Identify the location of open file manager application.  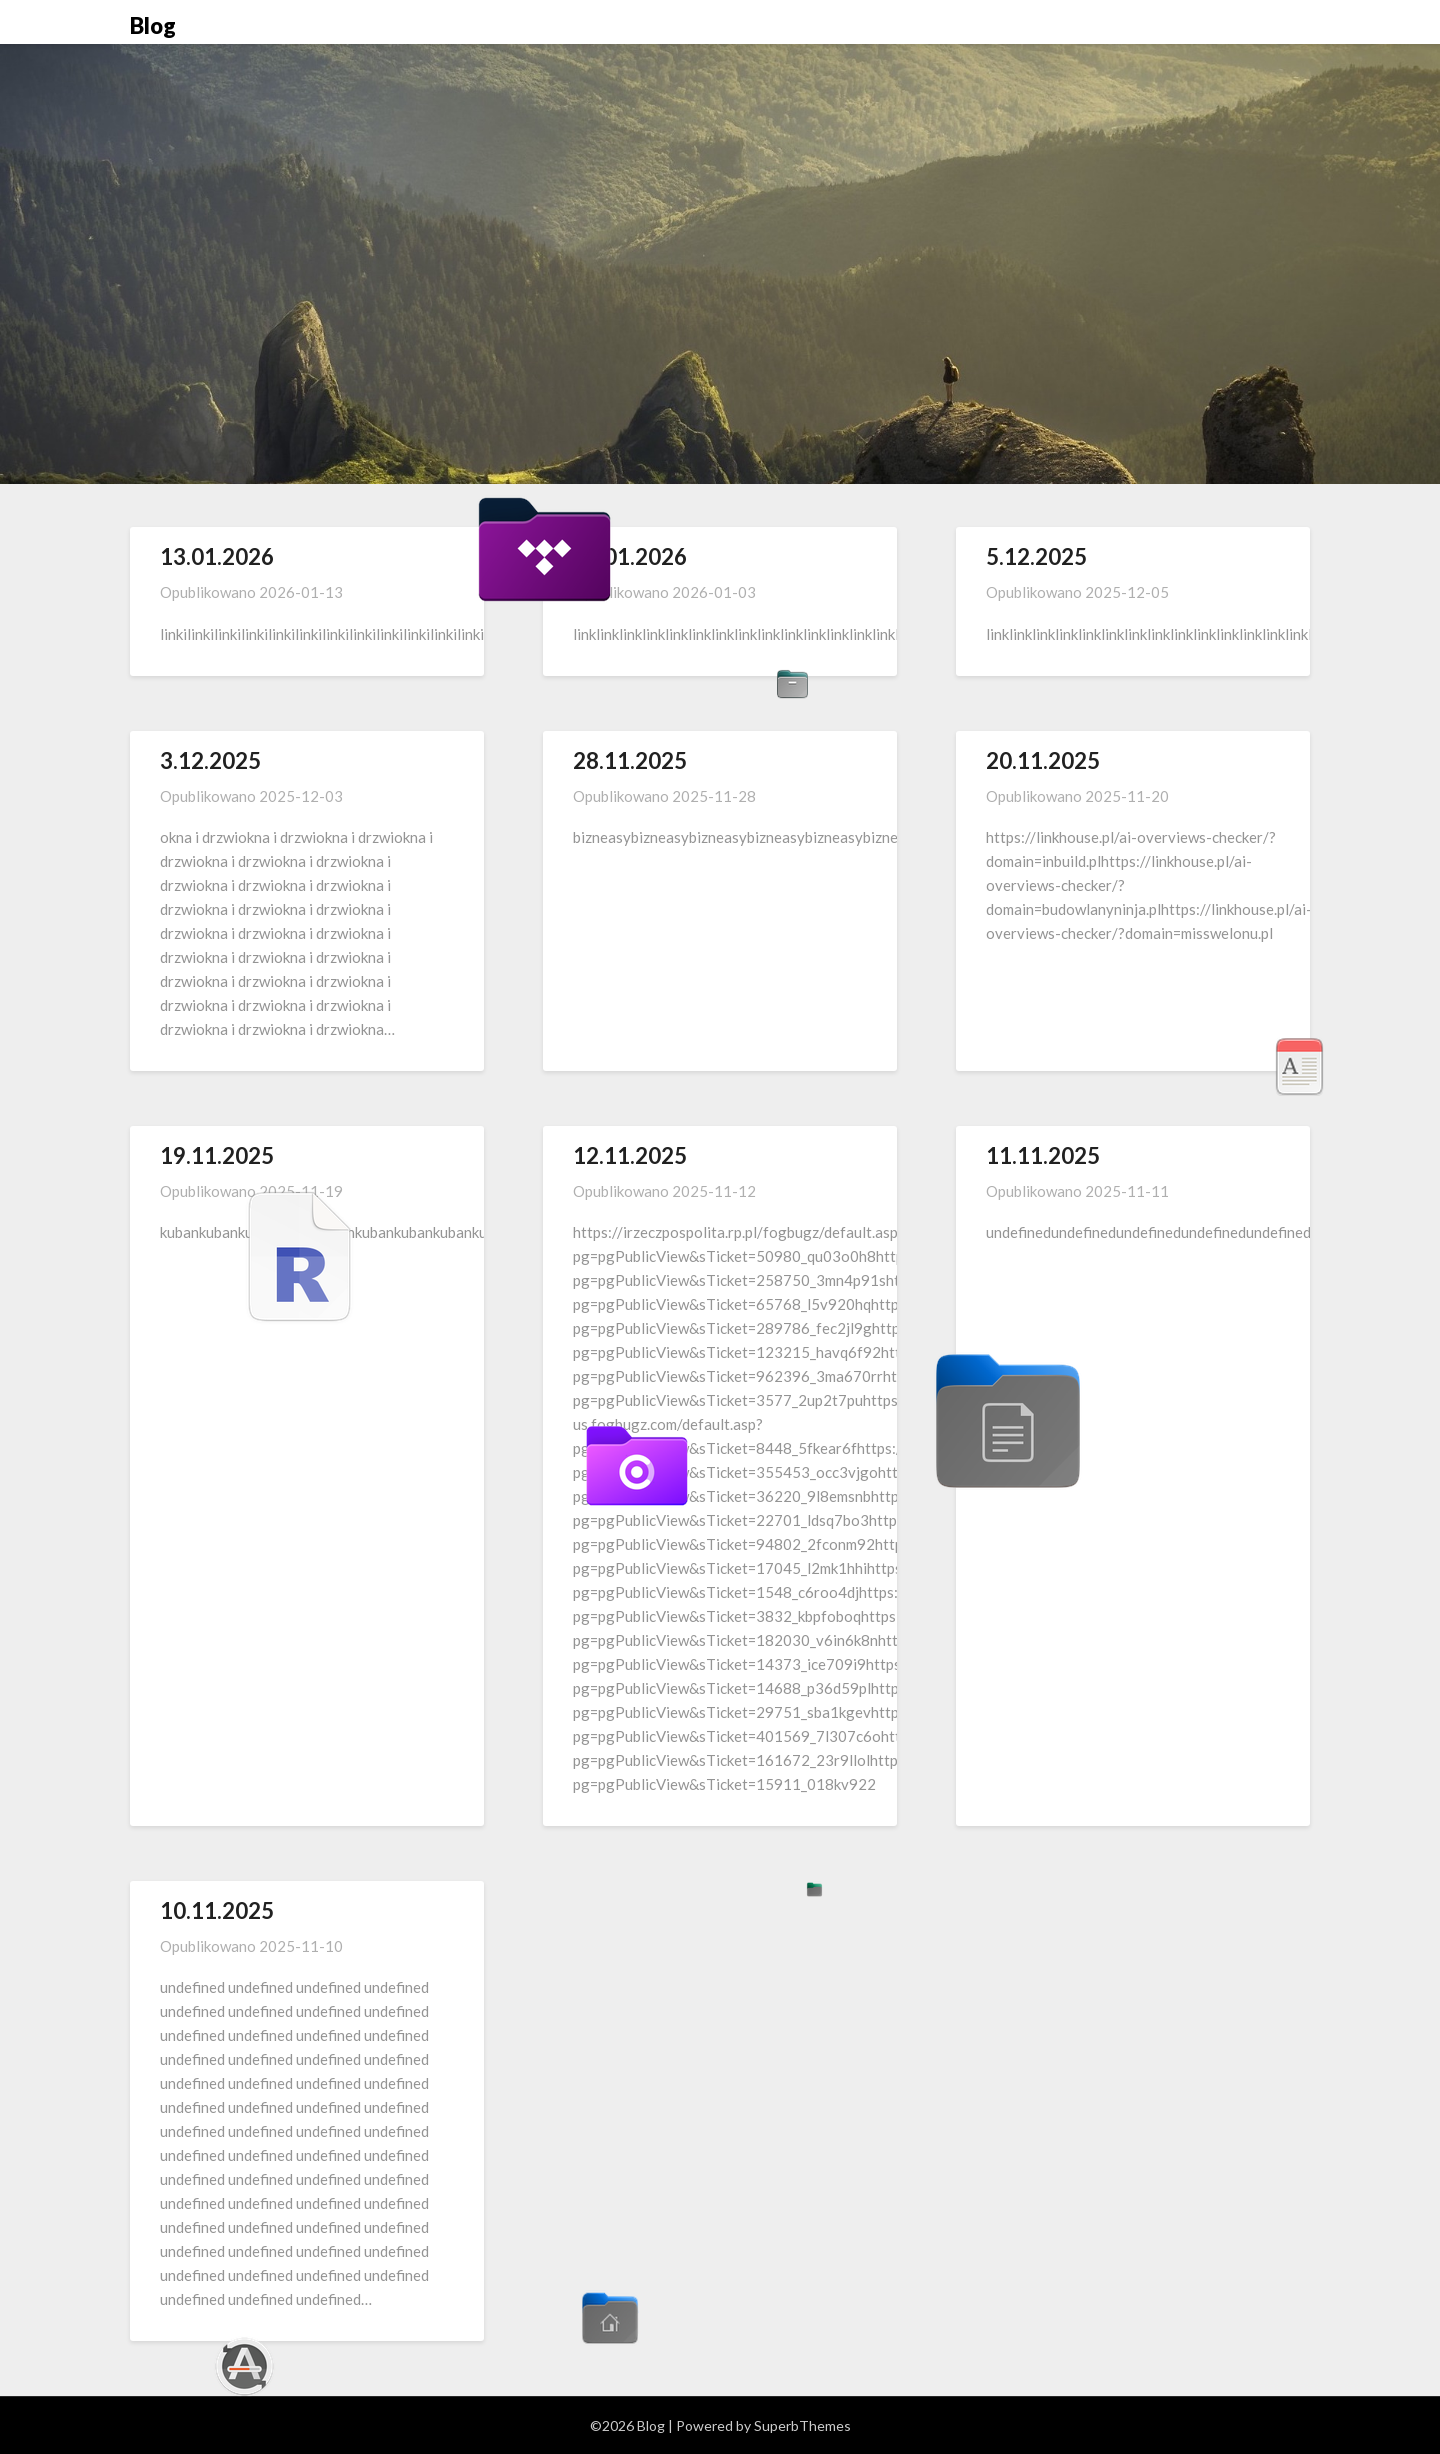
(792, 683).